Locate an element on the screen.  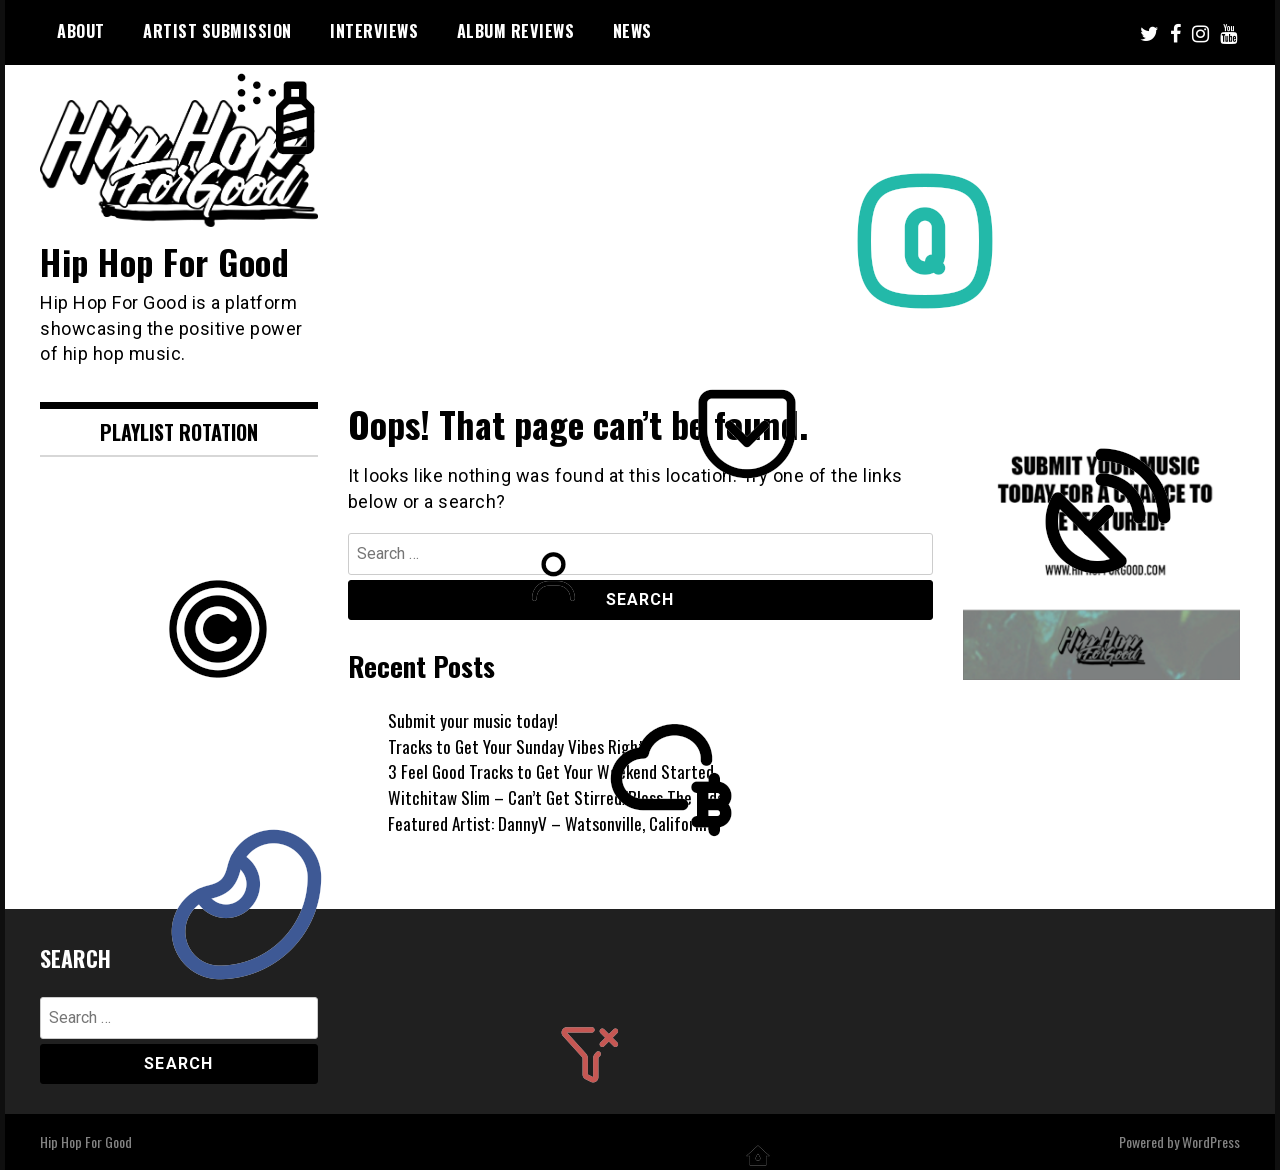
clear all active filters is located at coordinates (590, 1053).